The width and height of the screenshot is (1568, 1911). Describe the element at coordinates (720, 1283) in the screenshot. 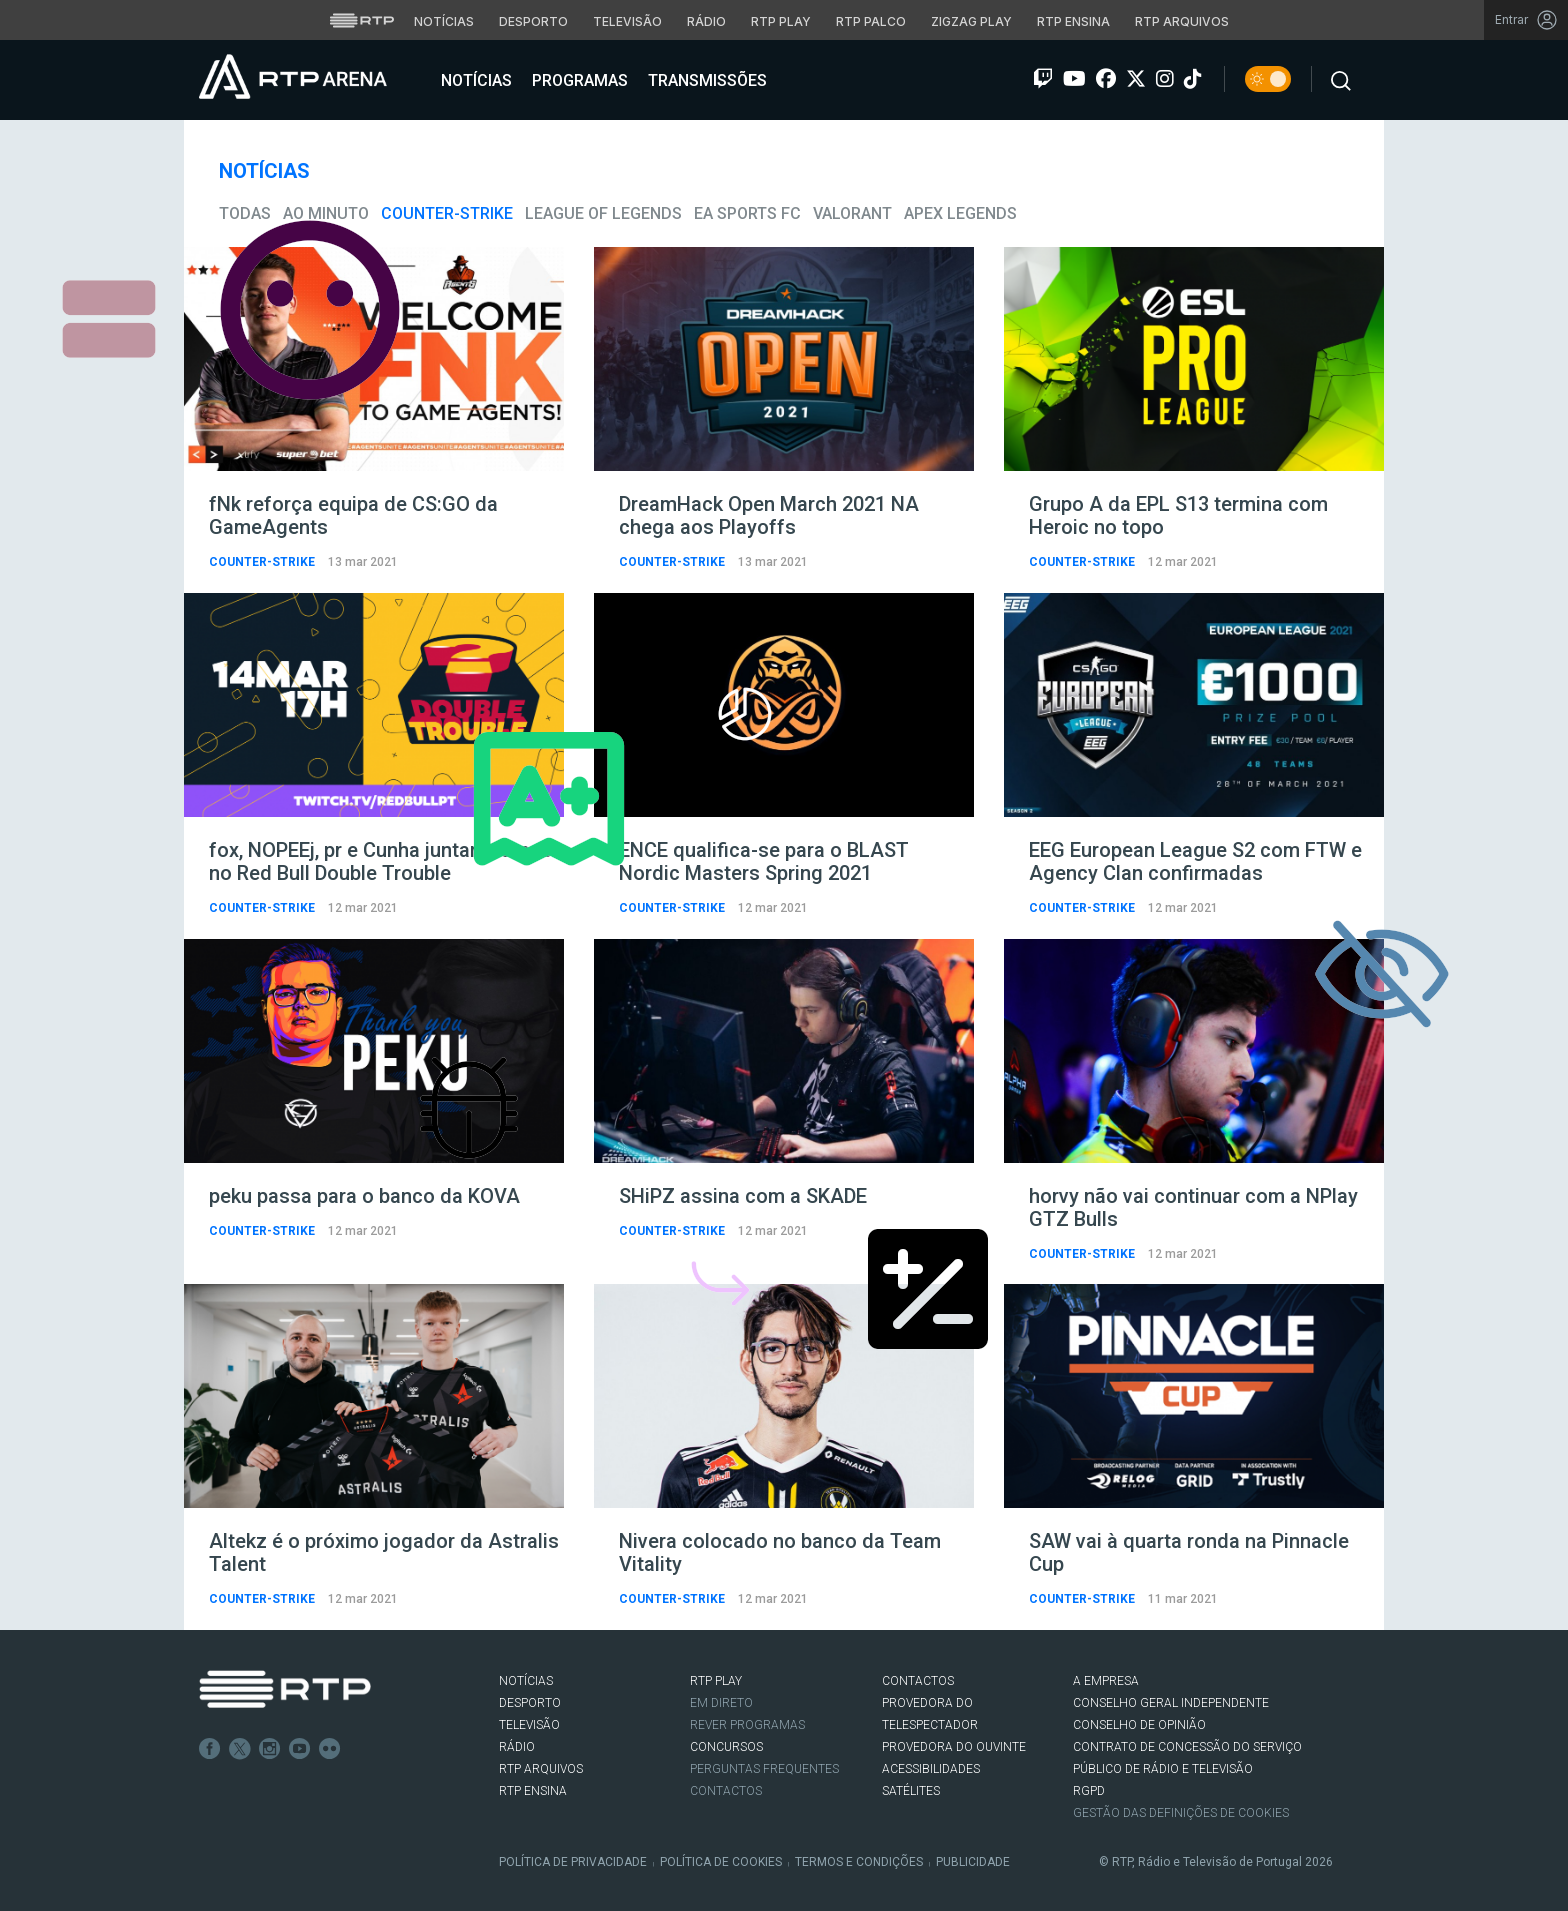

I see `reply to a message` at that location.